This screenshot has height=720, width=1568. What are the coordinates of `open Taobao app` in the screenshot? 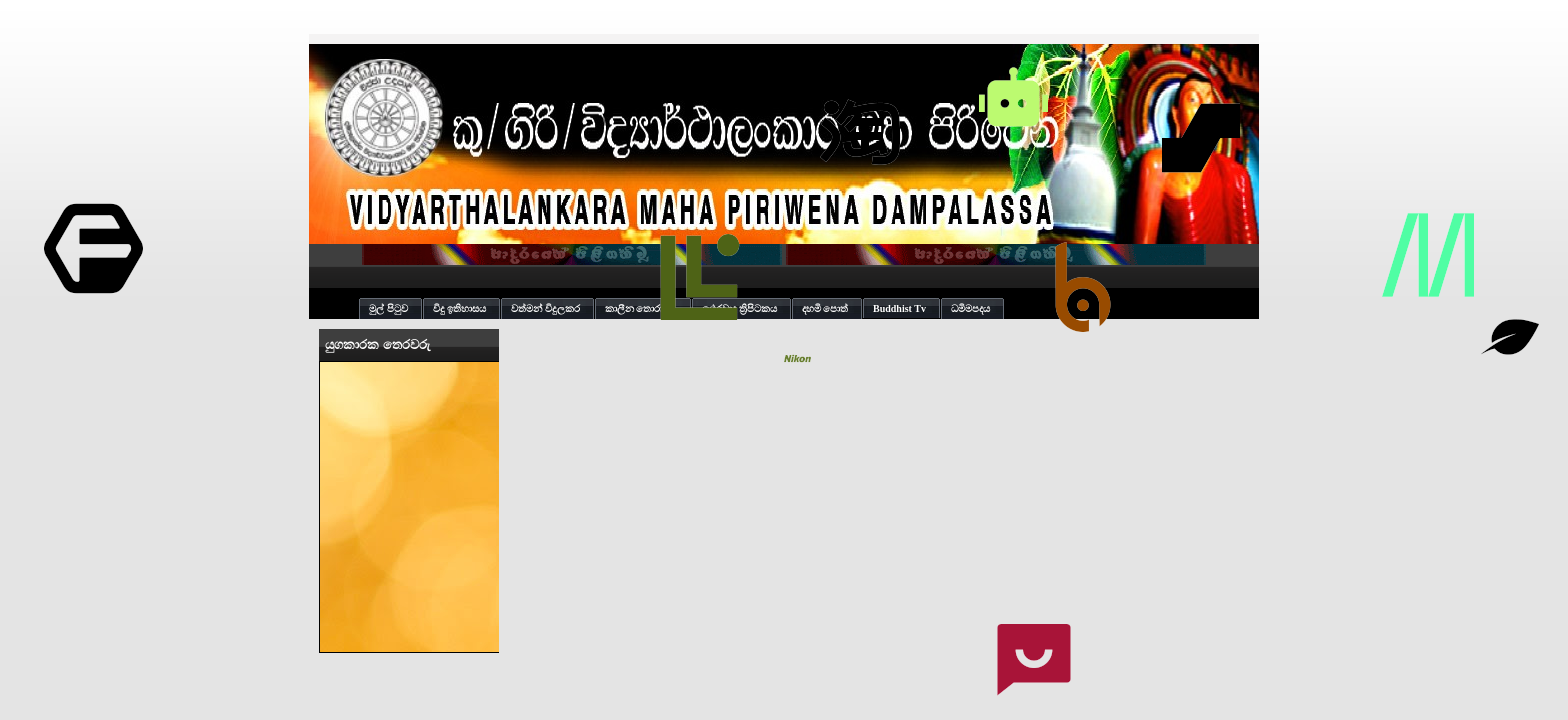 It's located at (859, 132).